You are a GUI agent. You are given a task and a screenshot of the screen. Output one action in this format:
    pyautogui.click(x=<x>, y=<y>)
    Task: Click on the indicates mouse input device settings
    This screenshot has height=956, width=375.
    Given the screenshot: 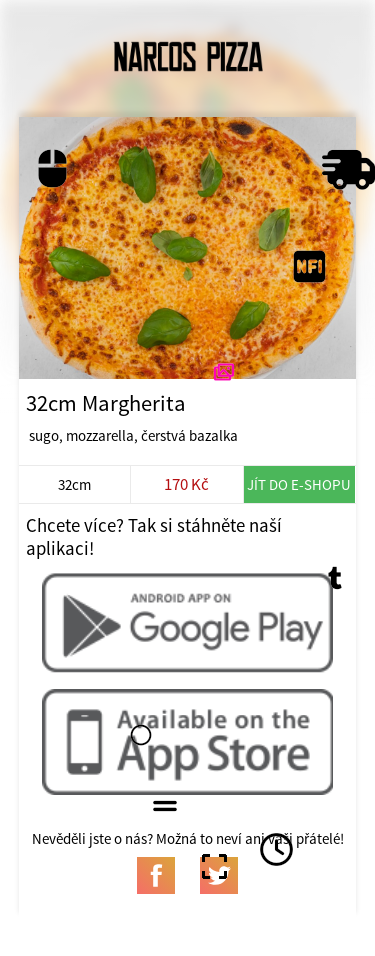 What is the action you would take?
    pyautogui.click(x=52, y=168)
    